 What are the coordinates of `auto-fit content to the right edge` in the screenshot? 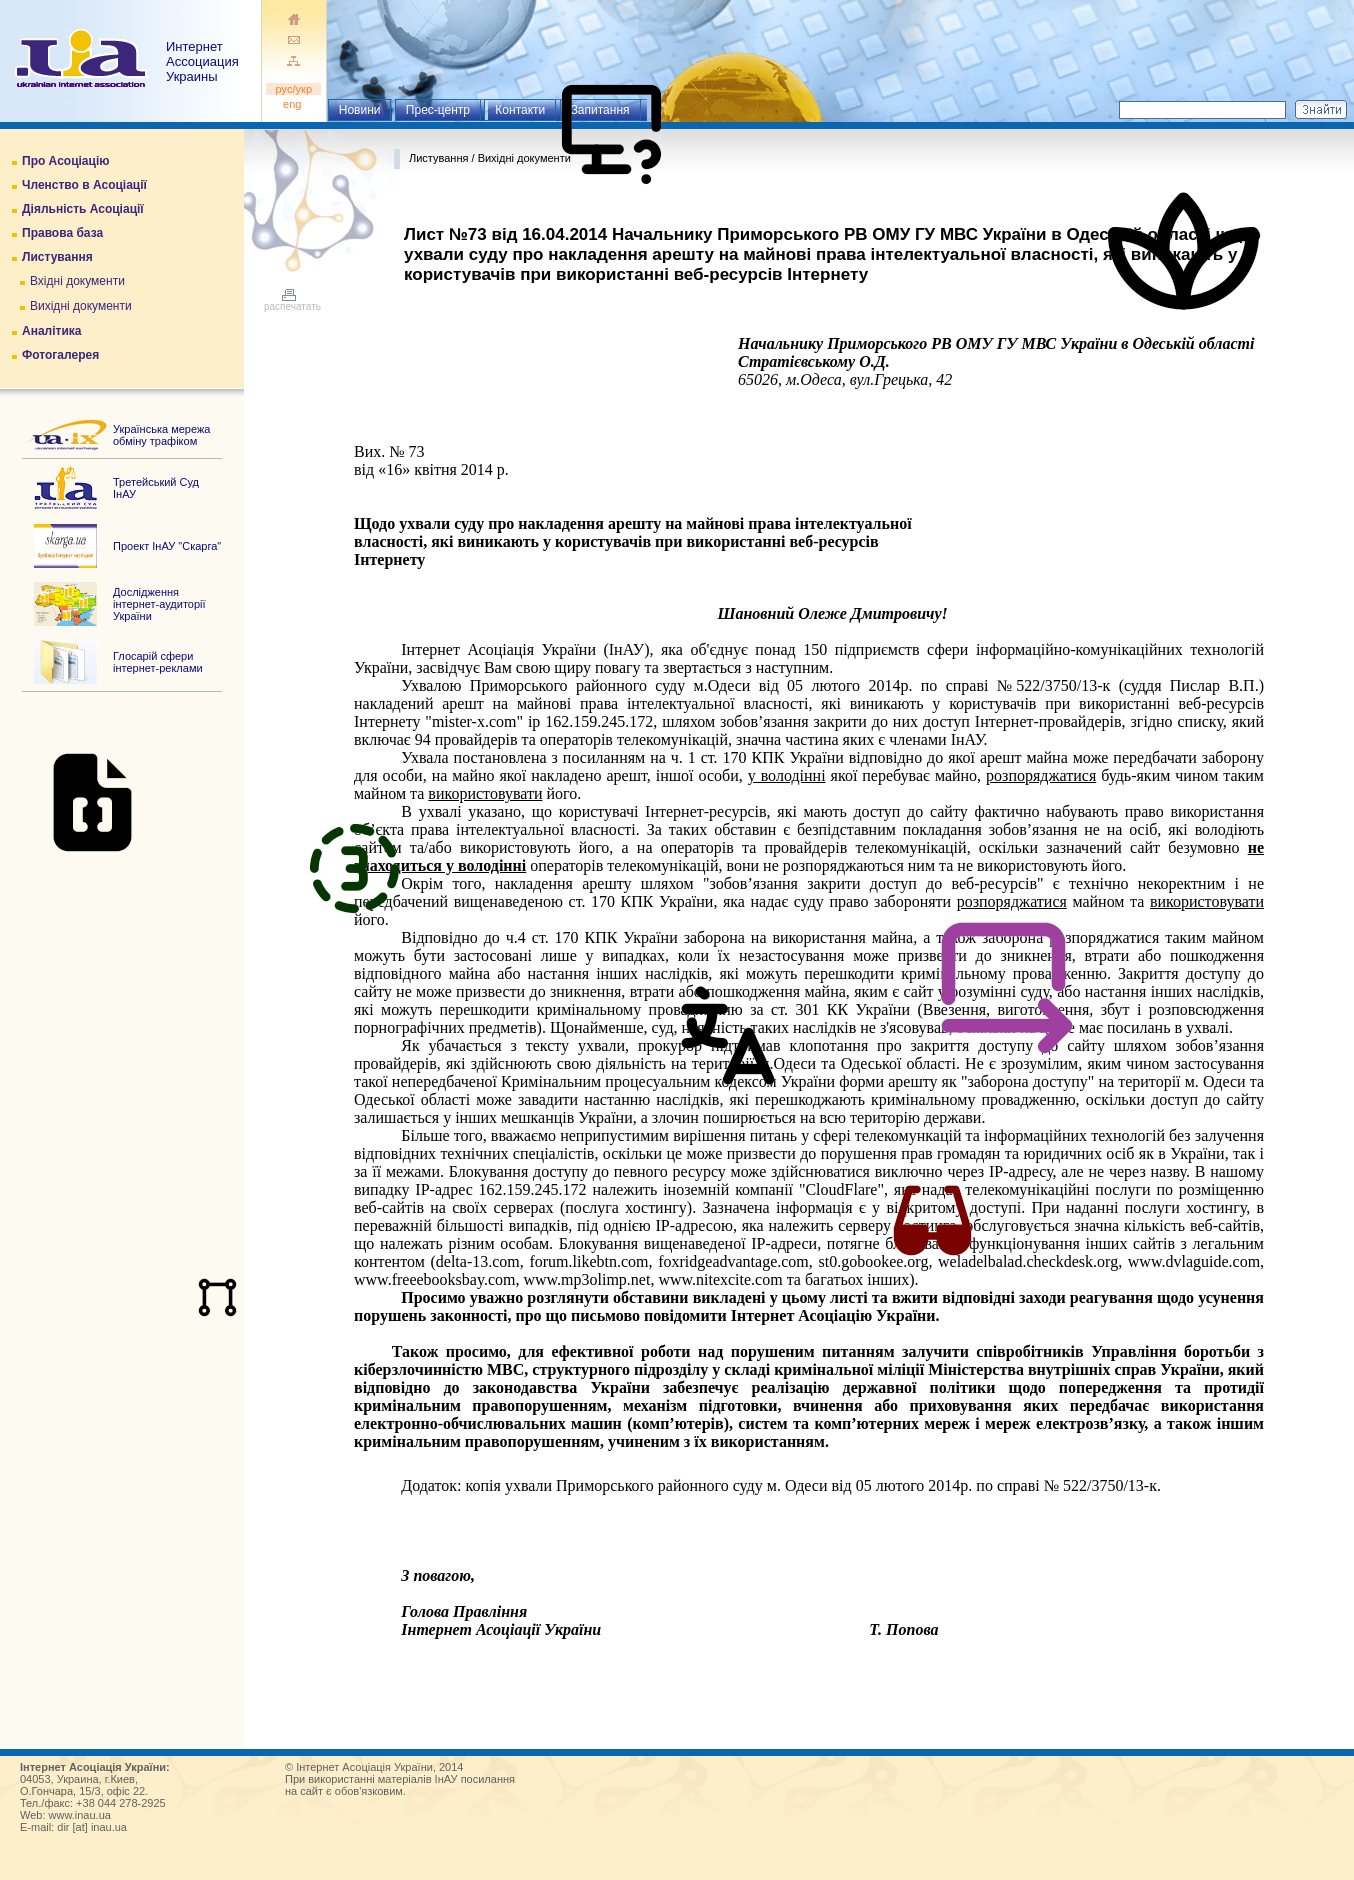 It's located at (1003, 984).